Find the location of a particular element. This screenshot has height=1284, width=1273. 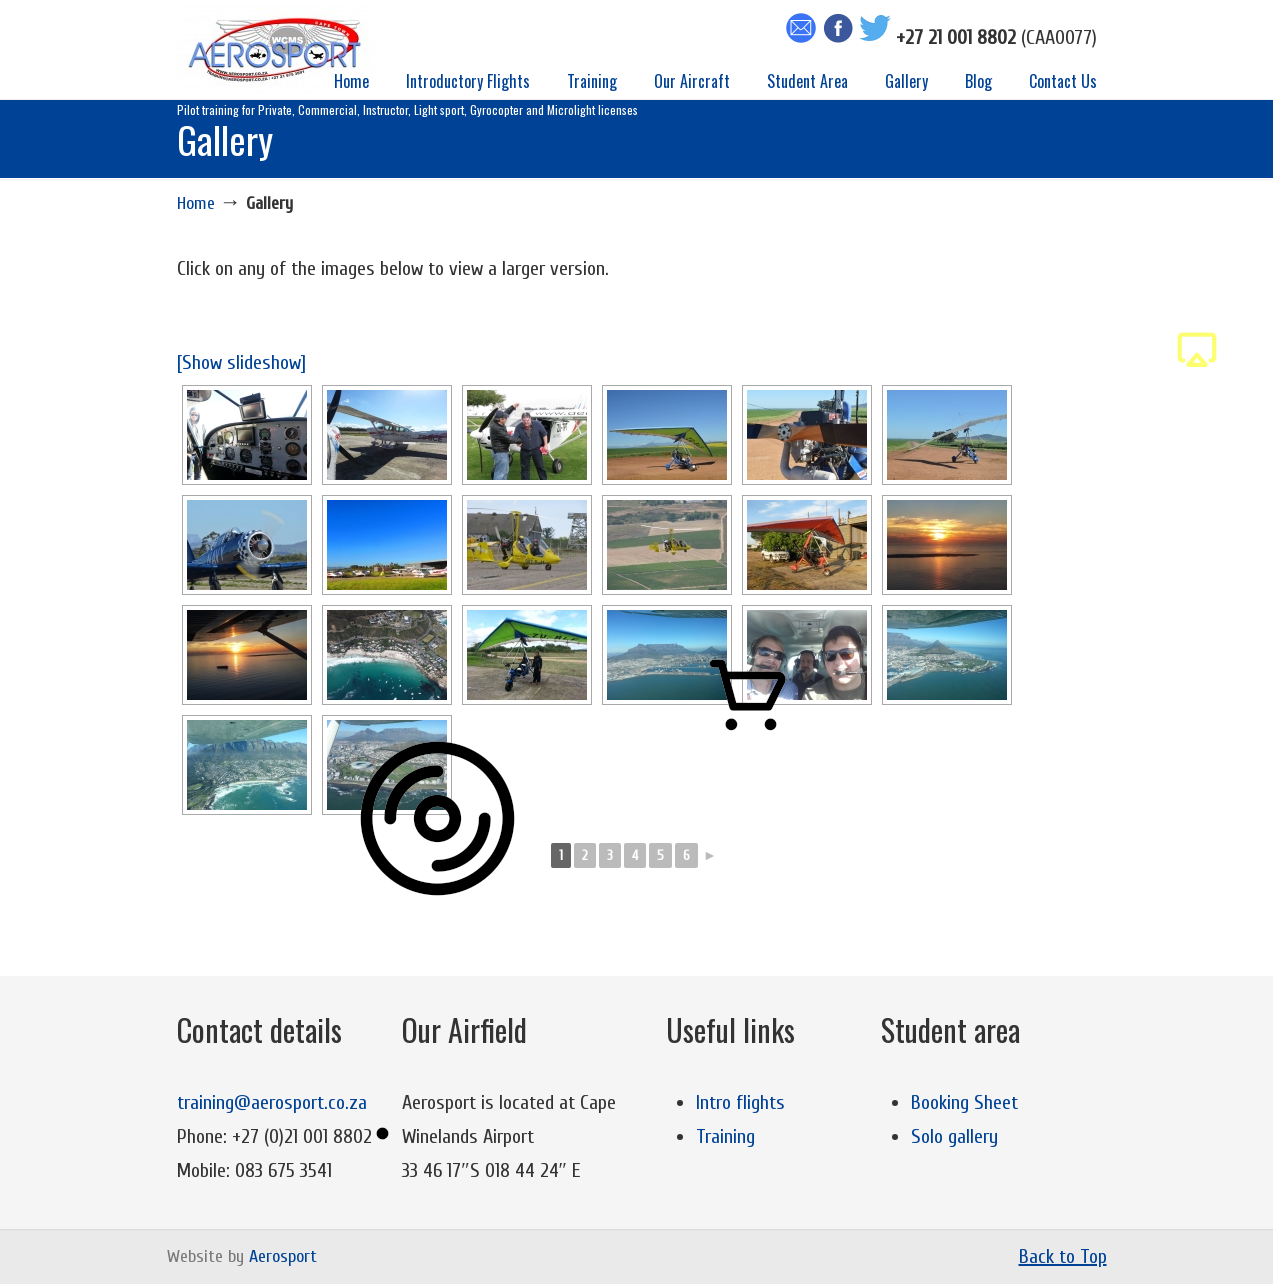

play or browse music library is located at coordinates (437, 818).